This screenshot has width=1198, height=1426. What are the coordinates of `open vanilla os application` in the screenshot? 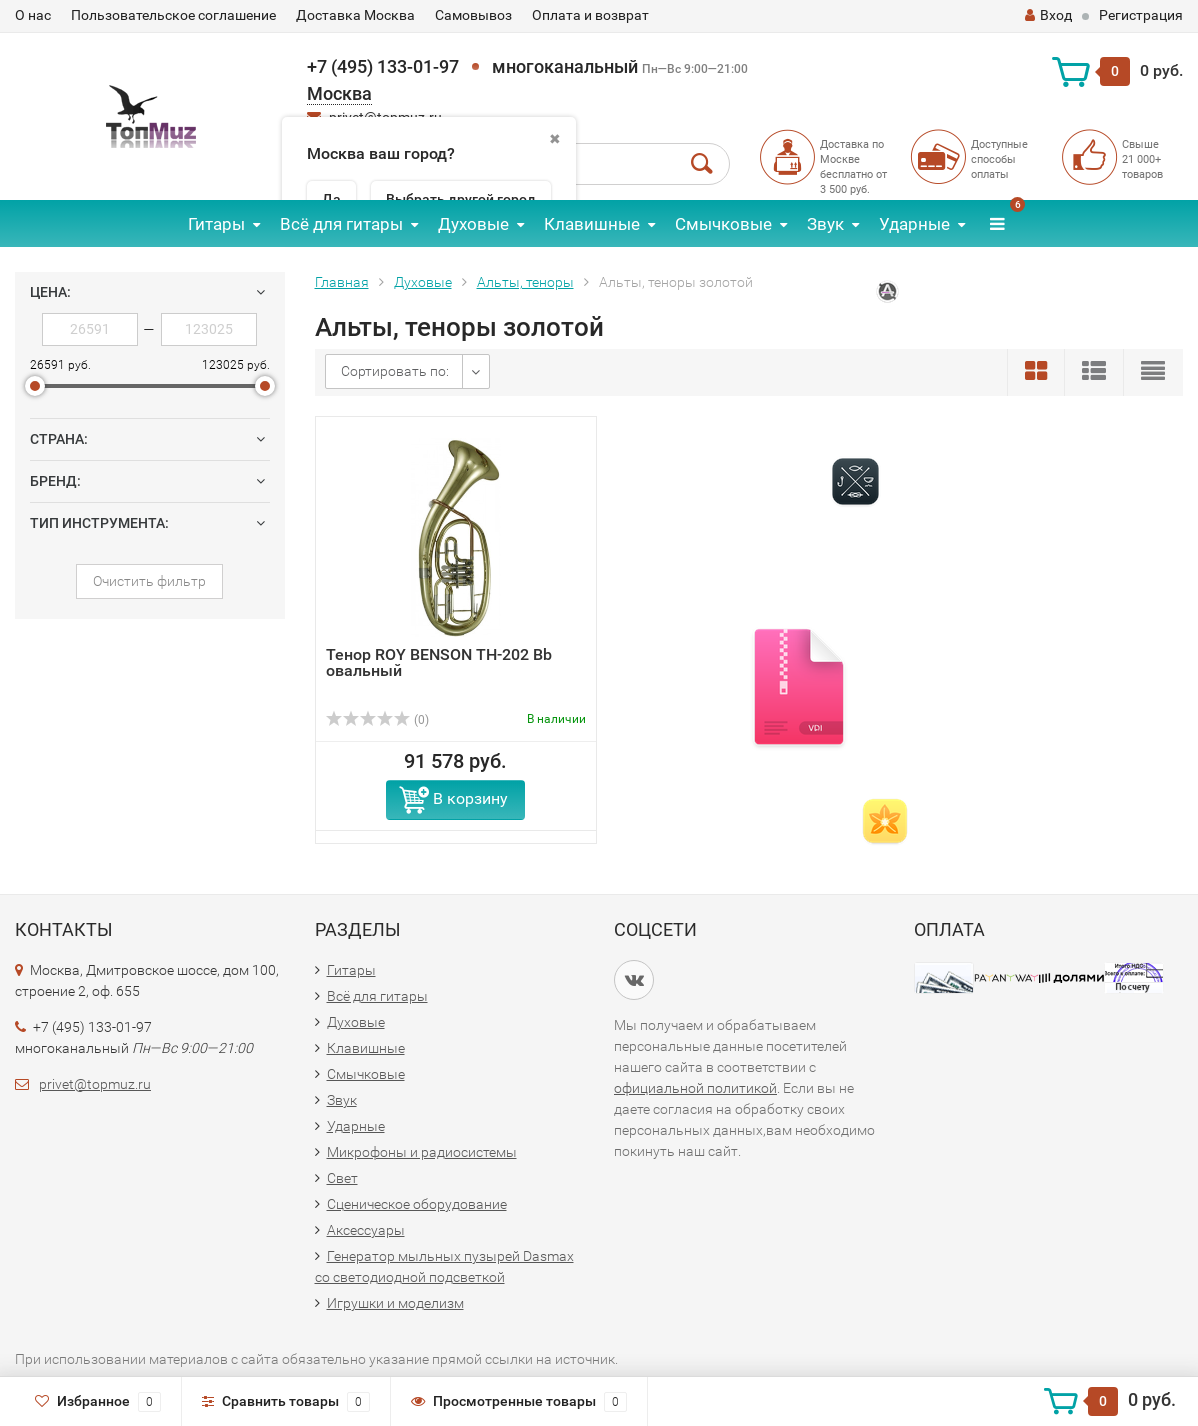 It's located at (885, 821).